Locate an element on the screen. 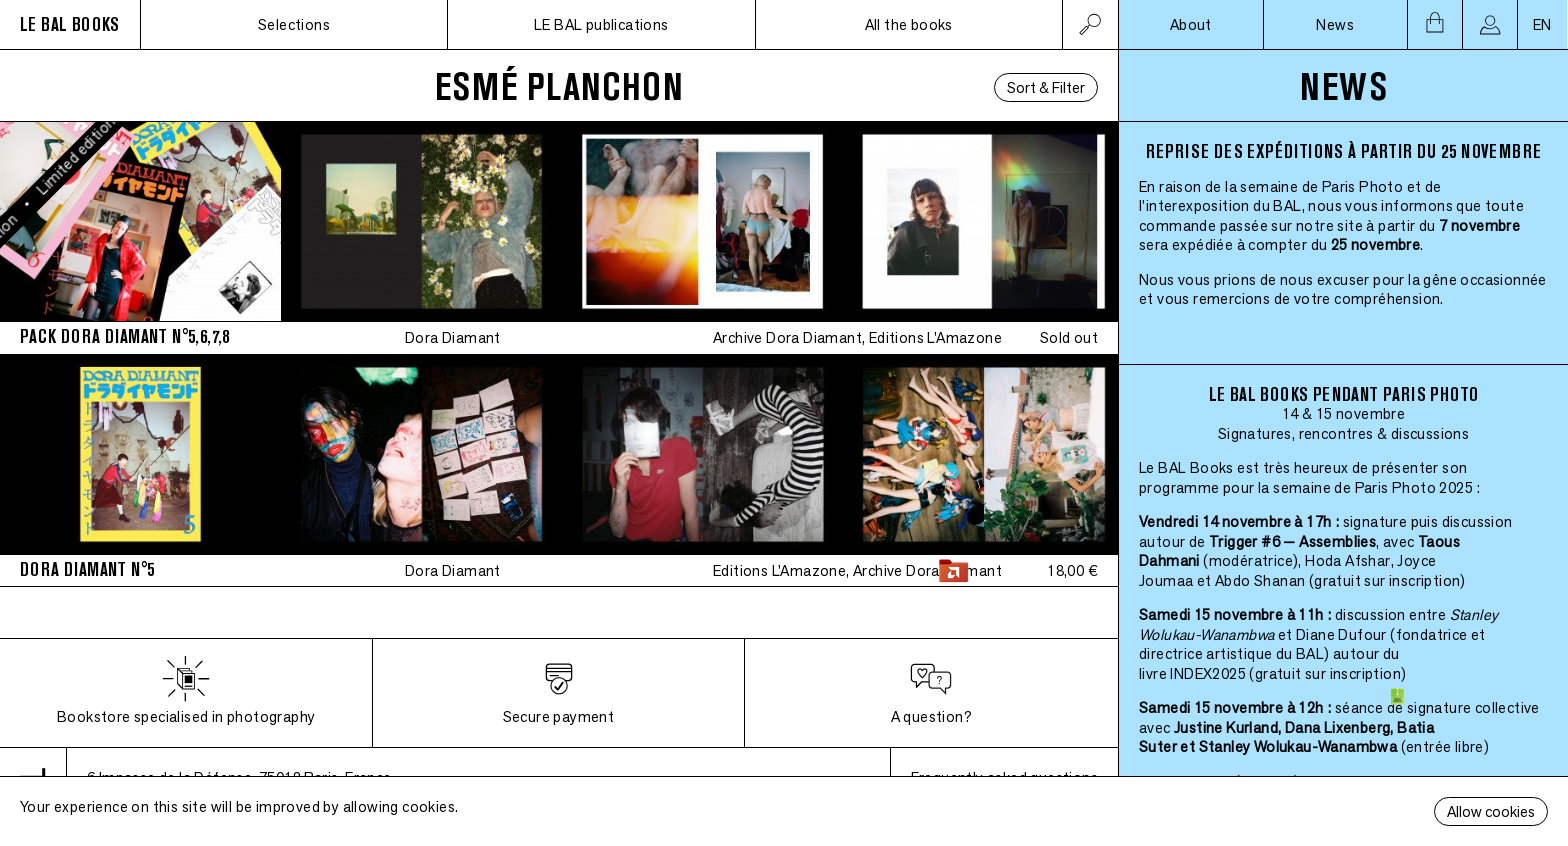 The height and width of the screenshot is (846, 1568). android app package file (APK) ready for installation is located at coordinates (1397, 696).